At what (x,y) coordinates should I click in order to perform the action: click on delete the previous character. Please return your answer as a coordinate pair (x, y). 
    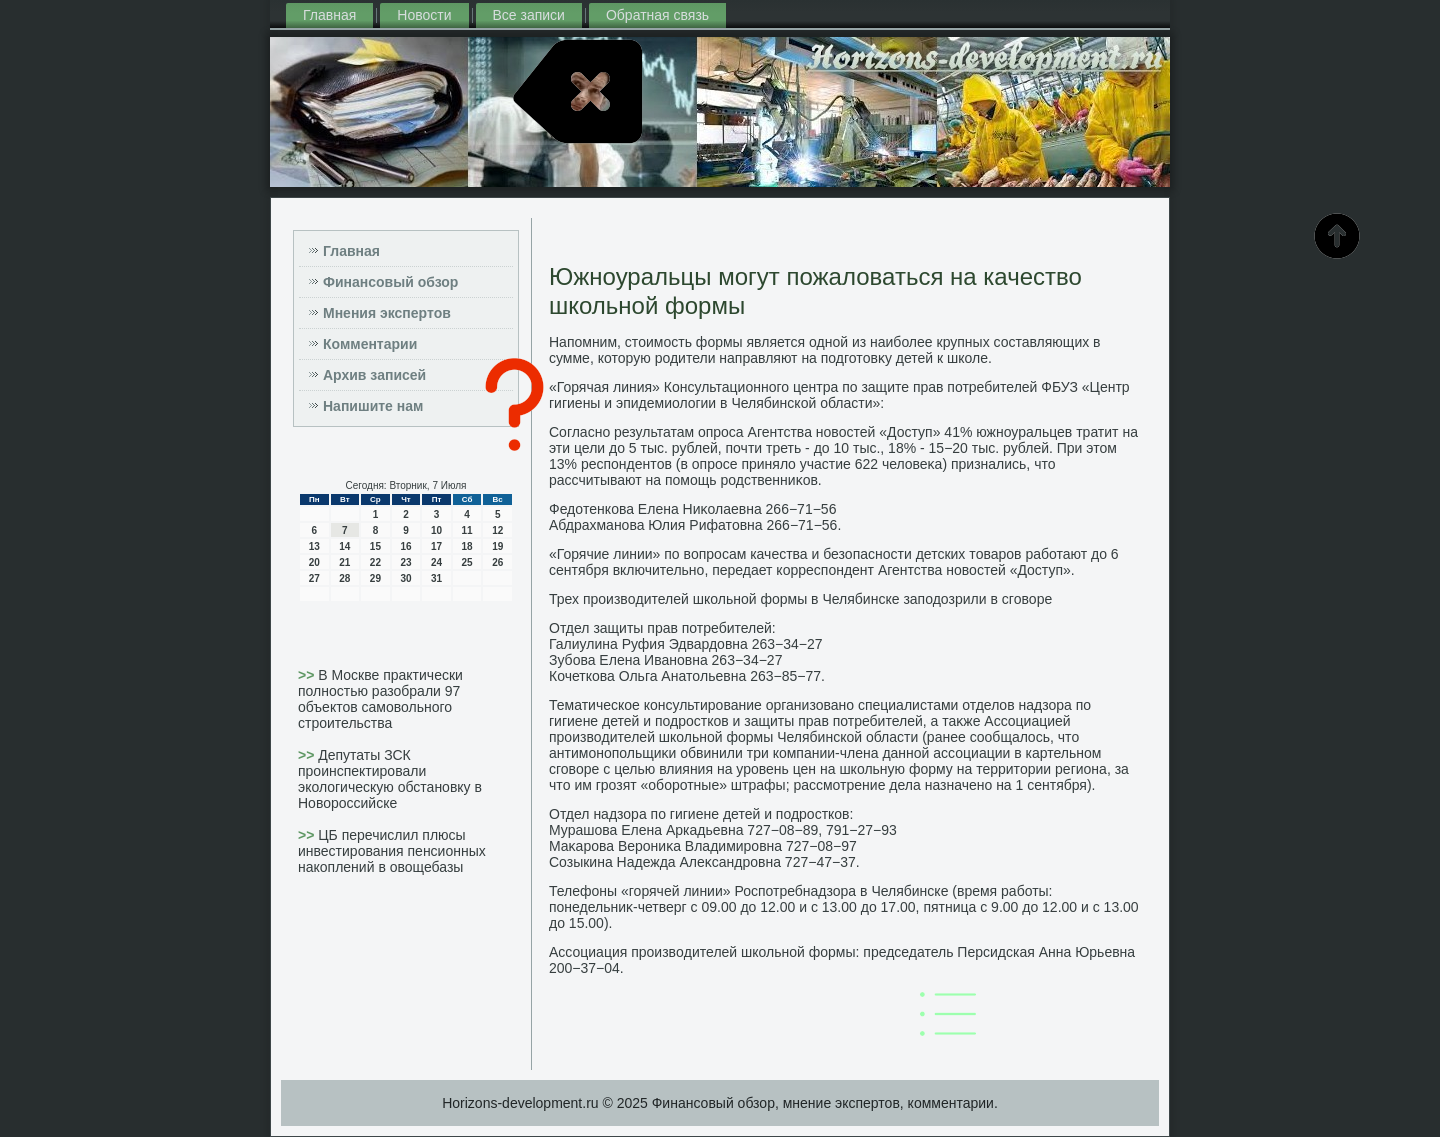
    Looking at the image, I should click on (577, 91).